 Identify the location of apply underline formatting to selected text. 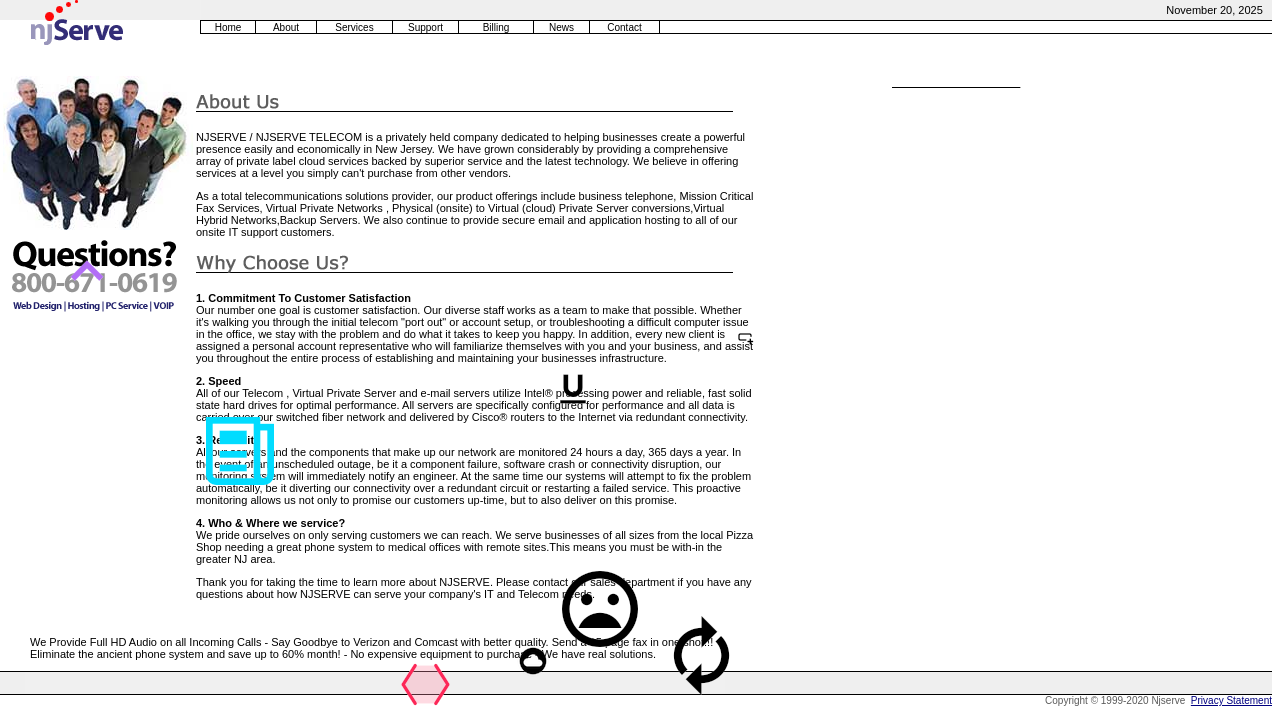
(573, 389).